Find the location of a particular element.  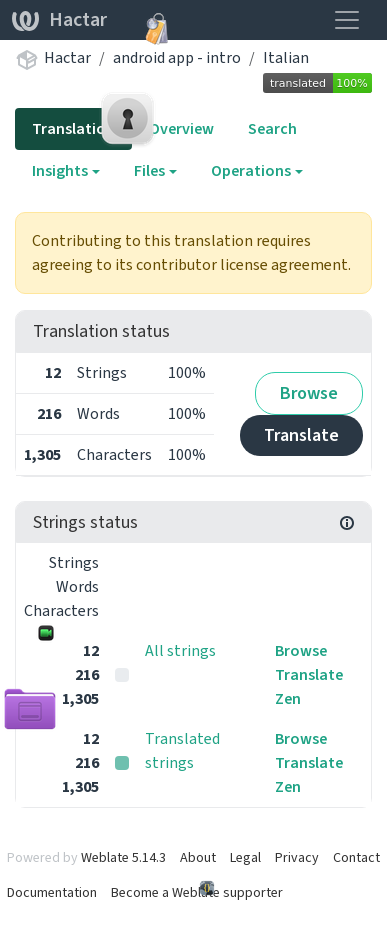

enter password to authenticate is located at coordinates (127, 119).